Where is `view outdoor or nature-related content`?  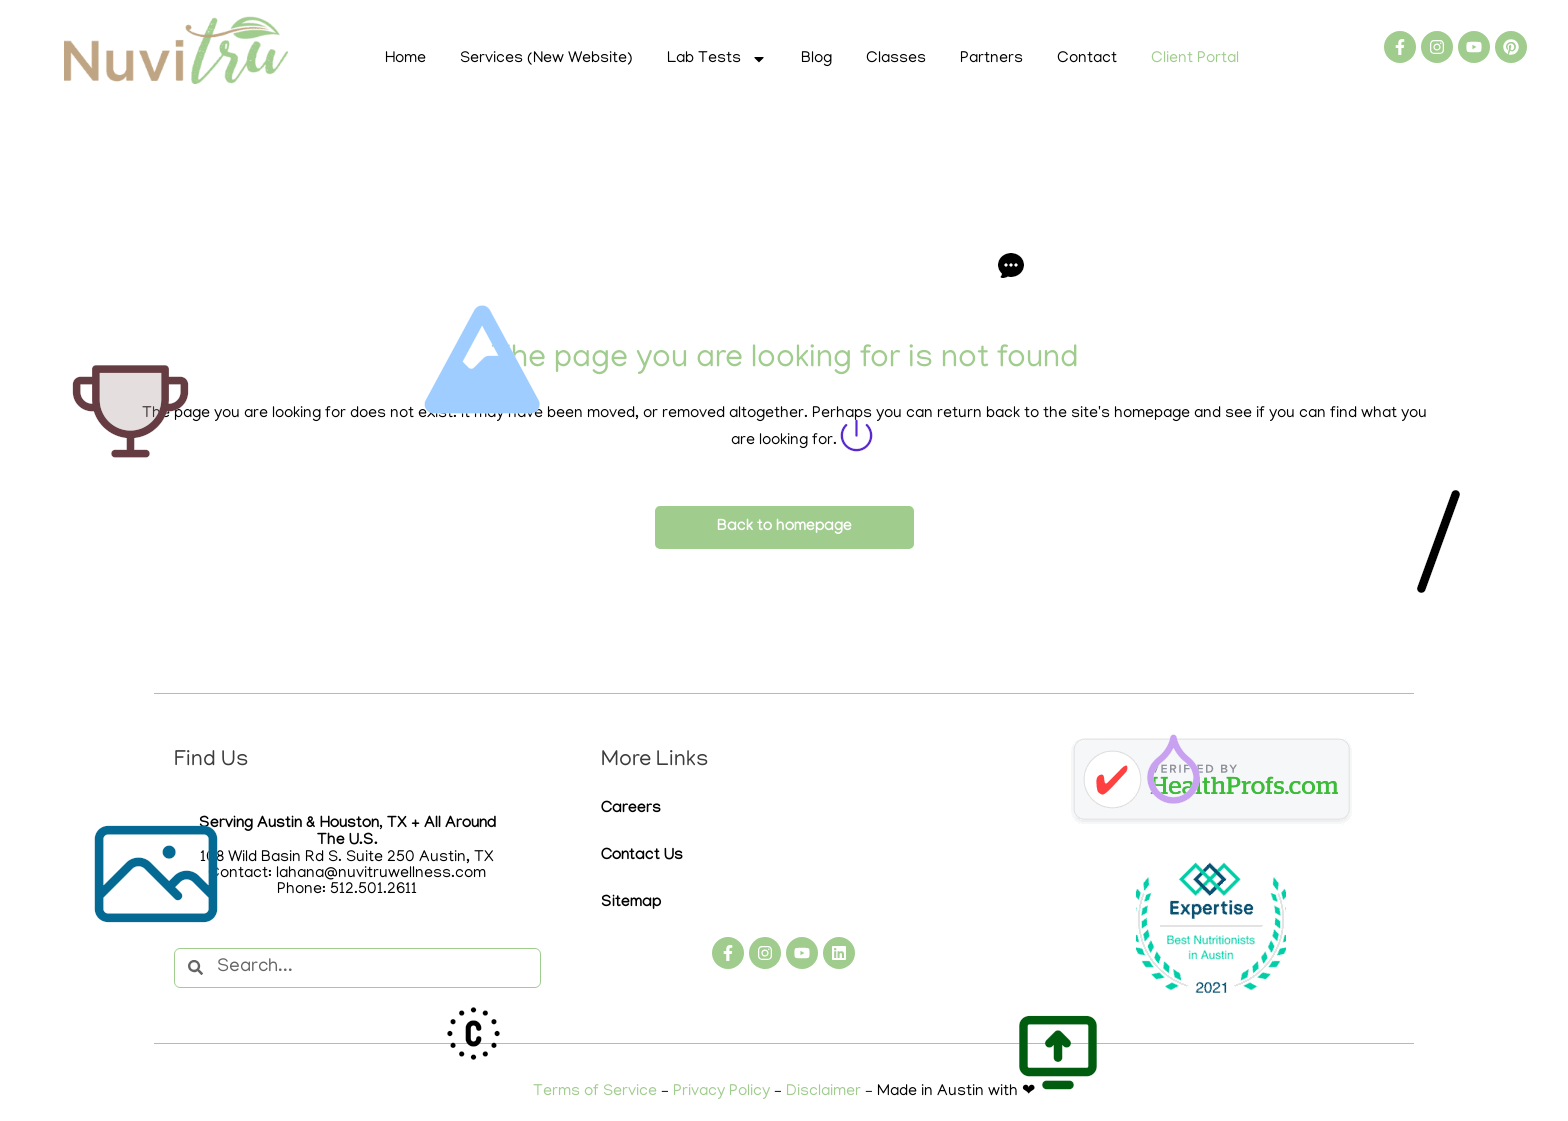 view outdoor or nature-related content is located at coordinates (482, 363).